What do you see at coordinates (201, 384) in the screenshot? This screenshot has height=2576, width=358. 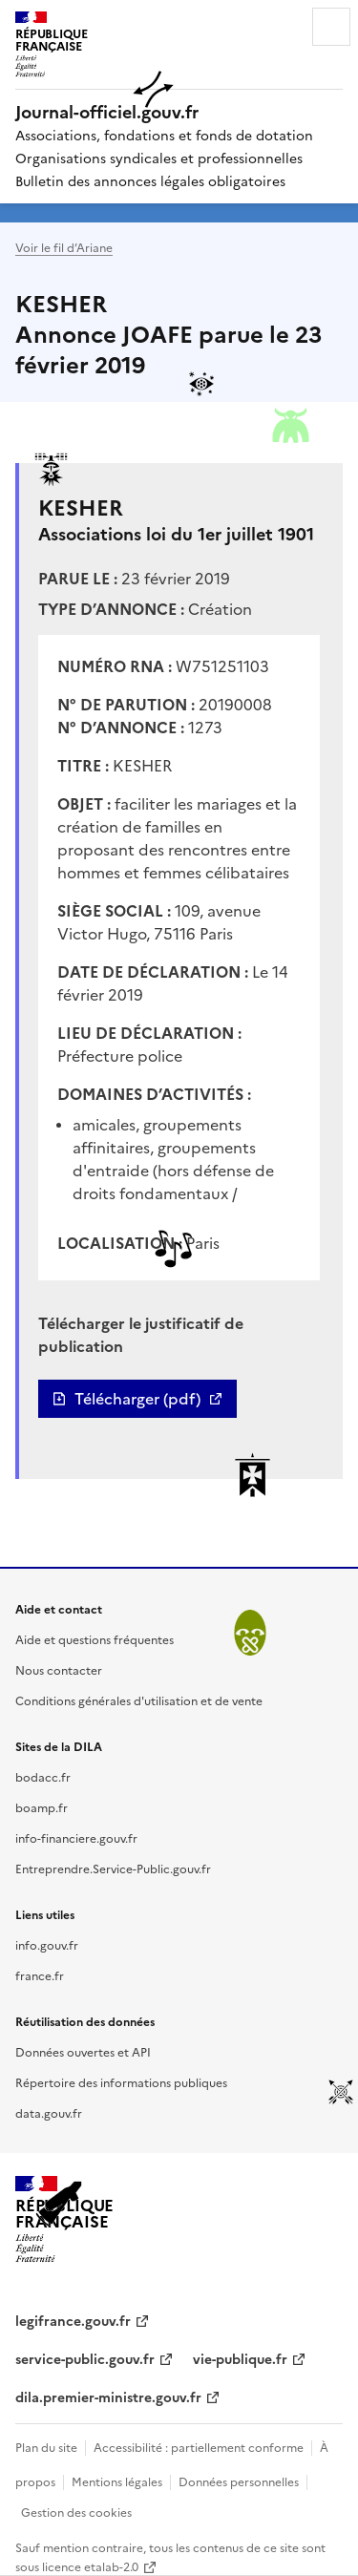 I see `view frost or ice-related content` at bounding box center [201, 384].